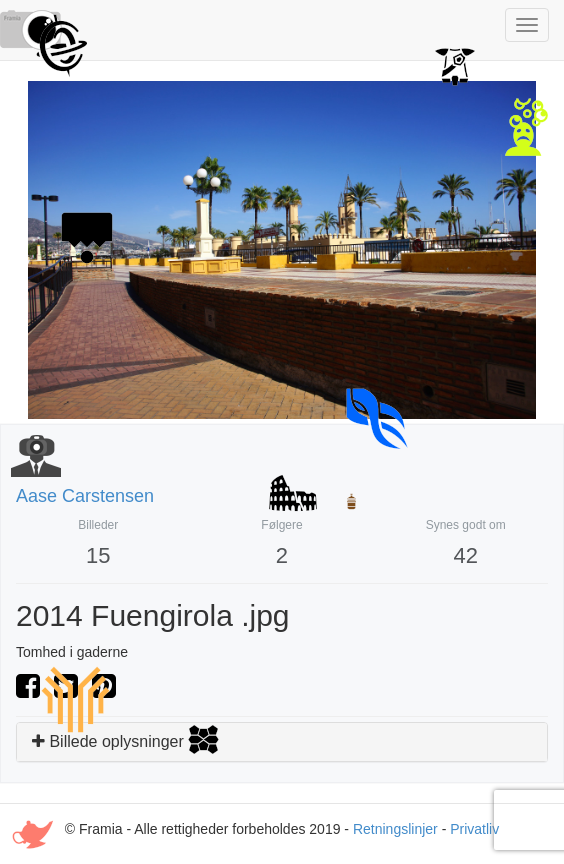 This screenshot has height=864, width=564. Describe the element at coordinates (75, 699) in the screenshot. I see `enter the slumbering sanctuary area` at that location.